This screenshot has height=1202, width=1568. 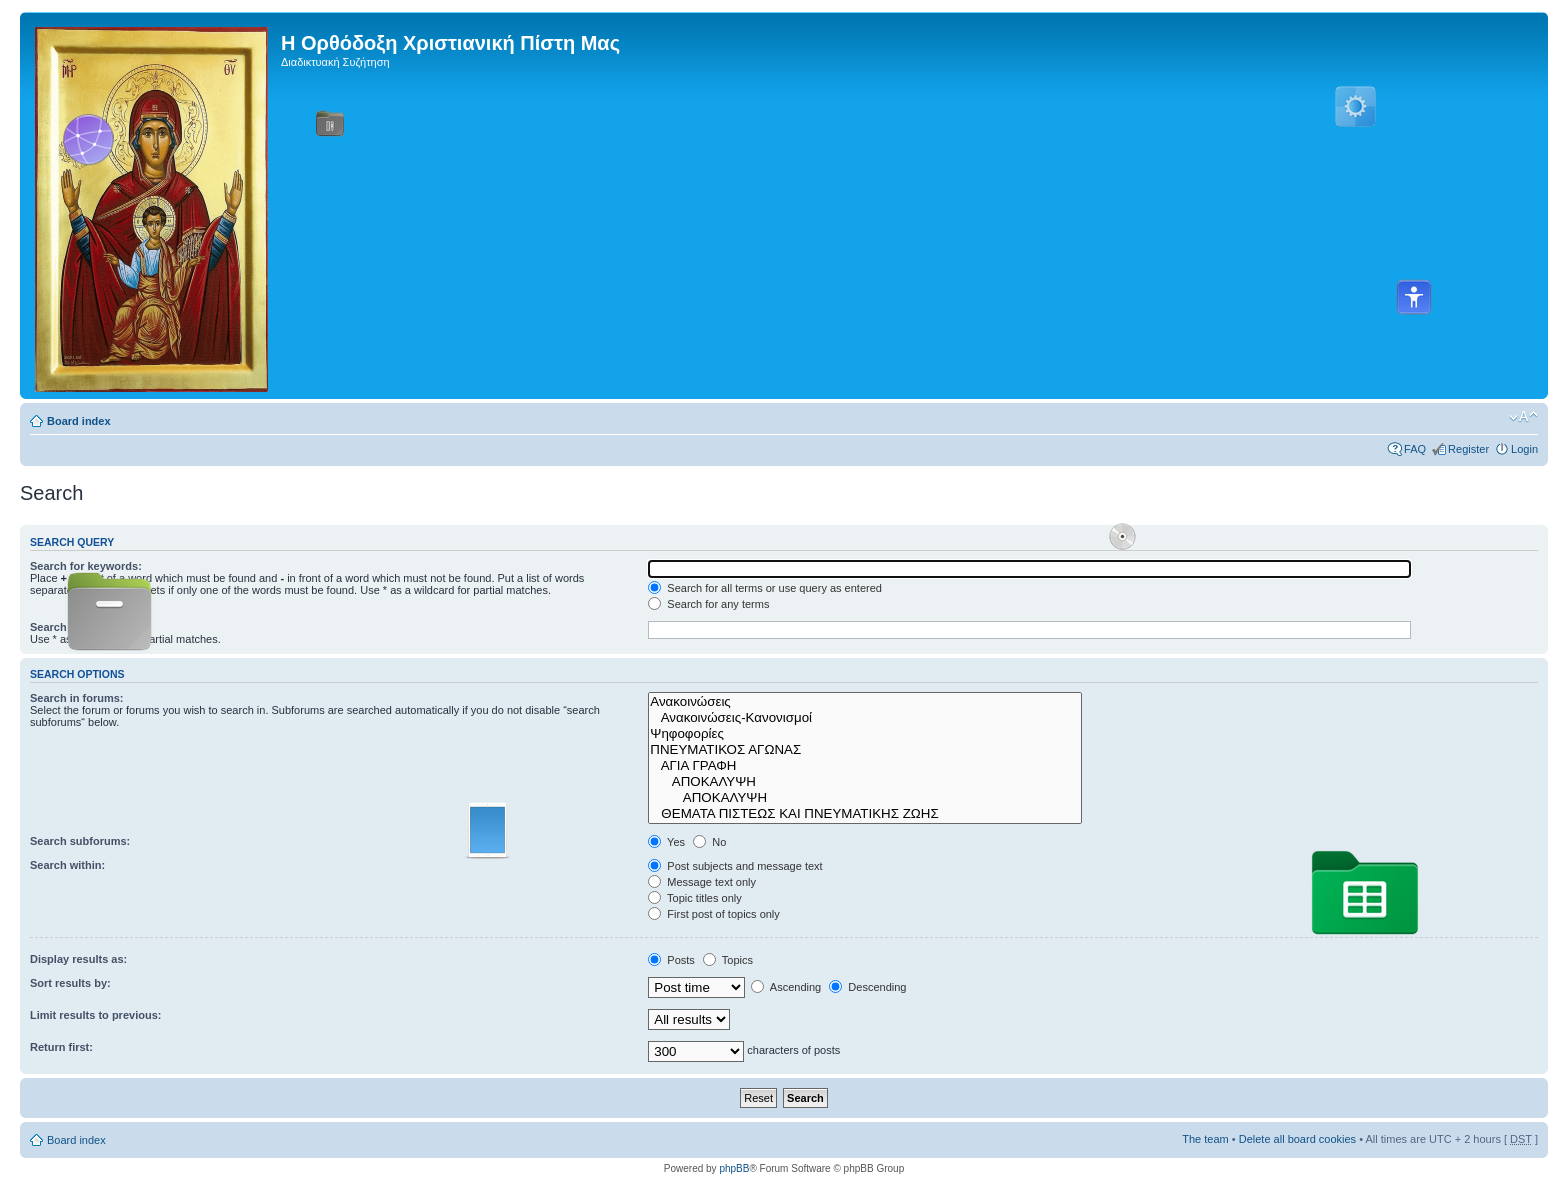 I want to click on open folder containing Google Sheets files, so click(x=1364, y=895).